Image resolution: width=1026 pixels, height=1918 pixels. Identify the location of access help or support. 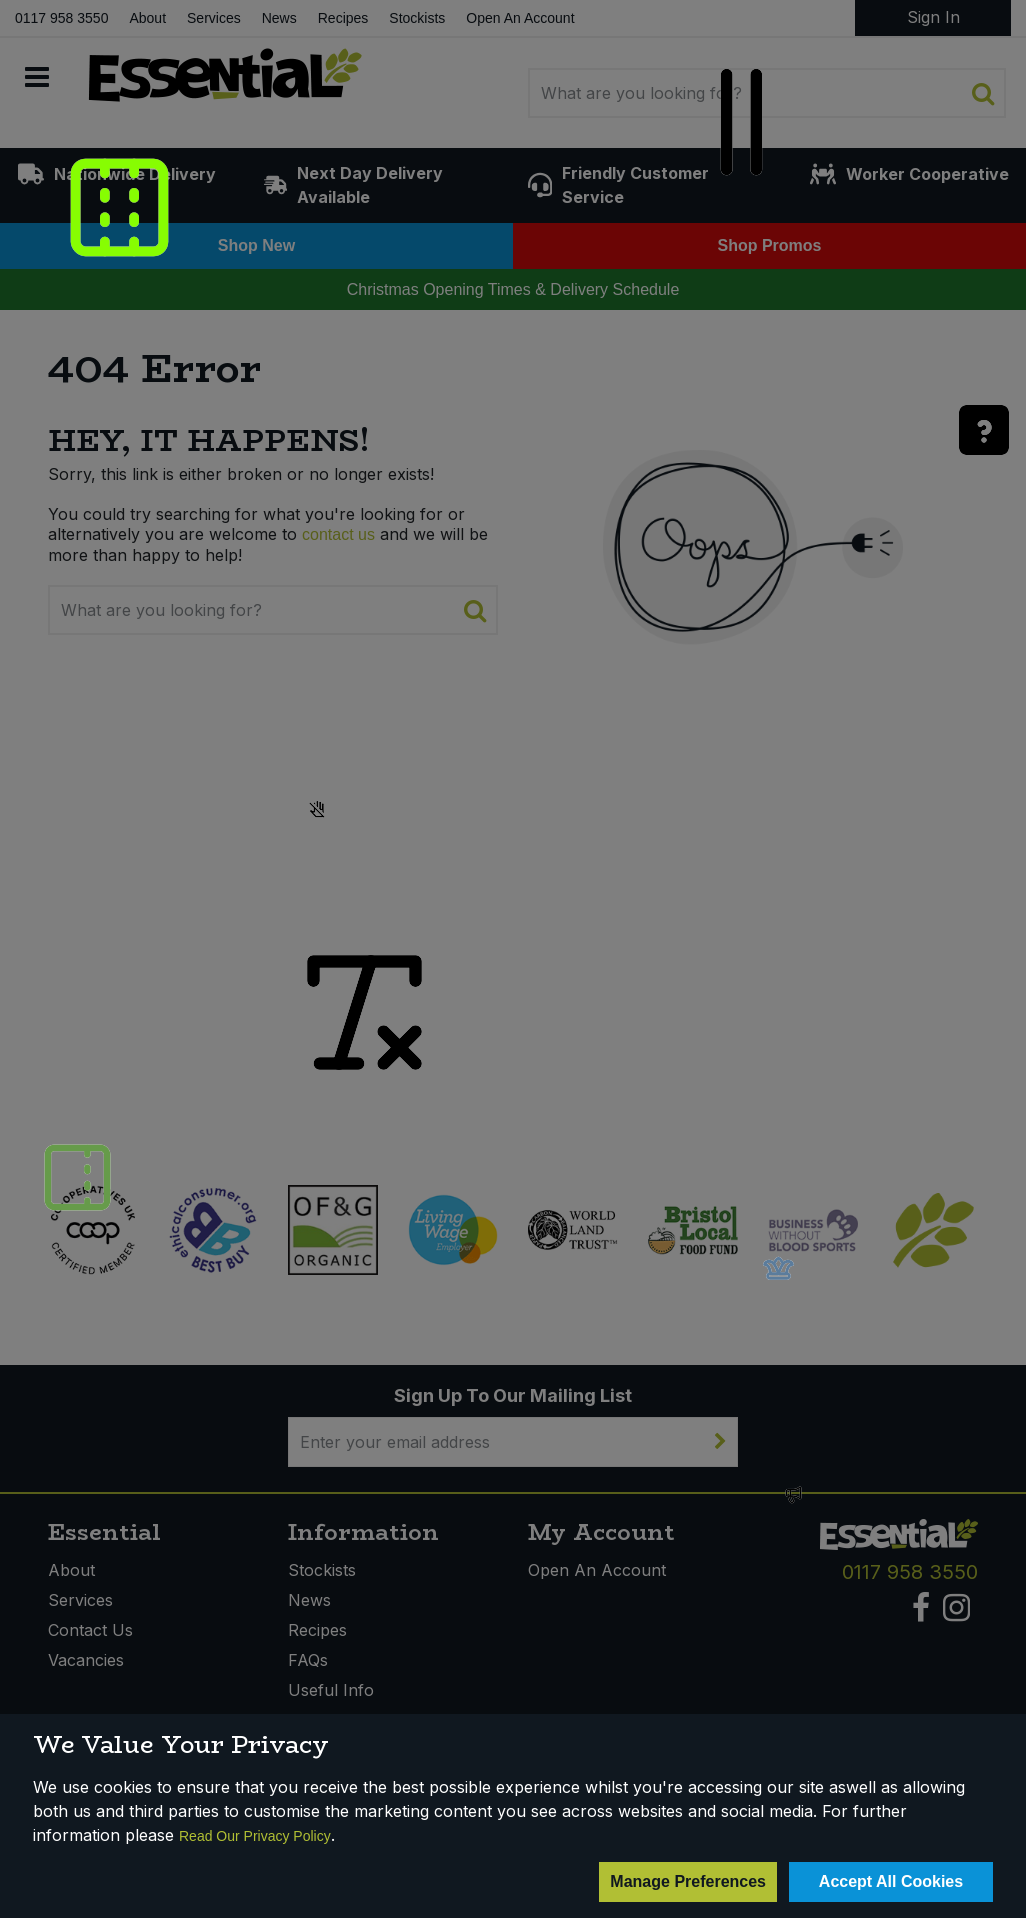
(984, 430).